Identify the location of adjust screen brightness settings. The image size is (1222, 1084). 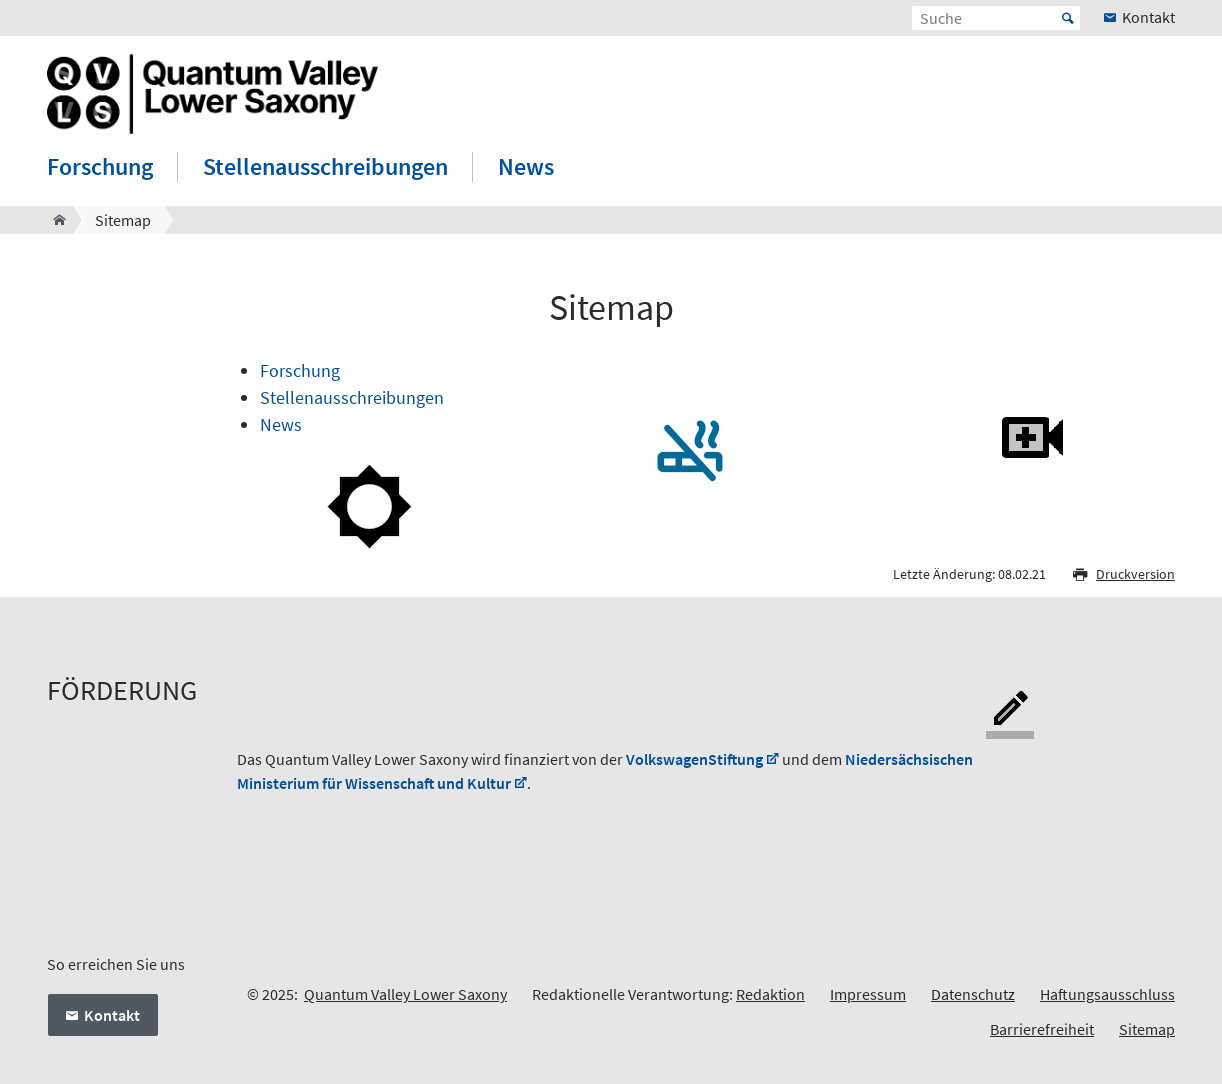
(369, 506).